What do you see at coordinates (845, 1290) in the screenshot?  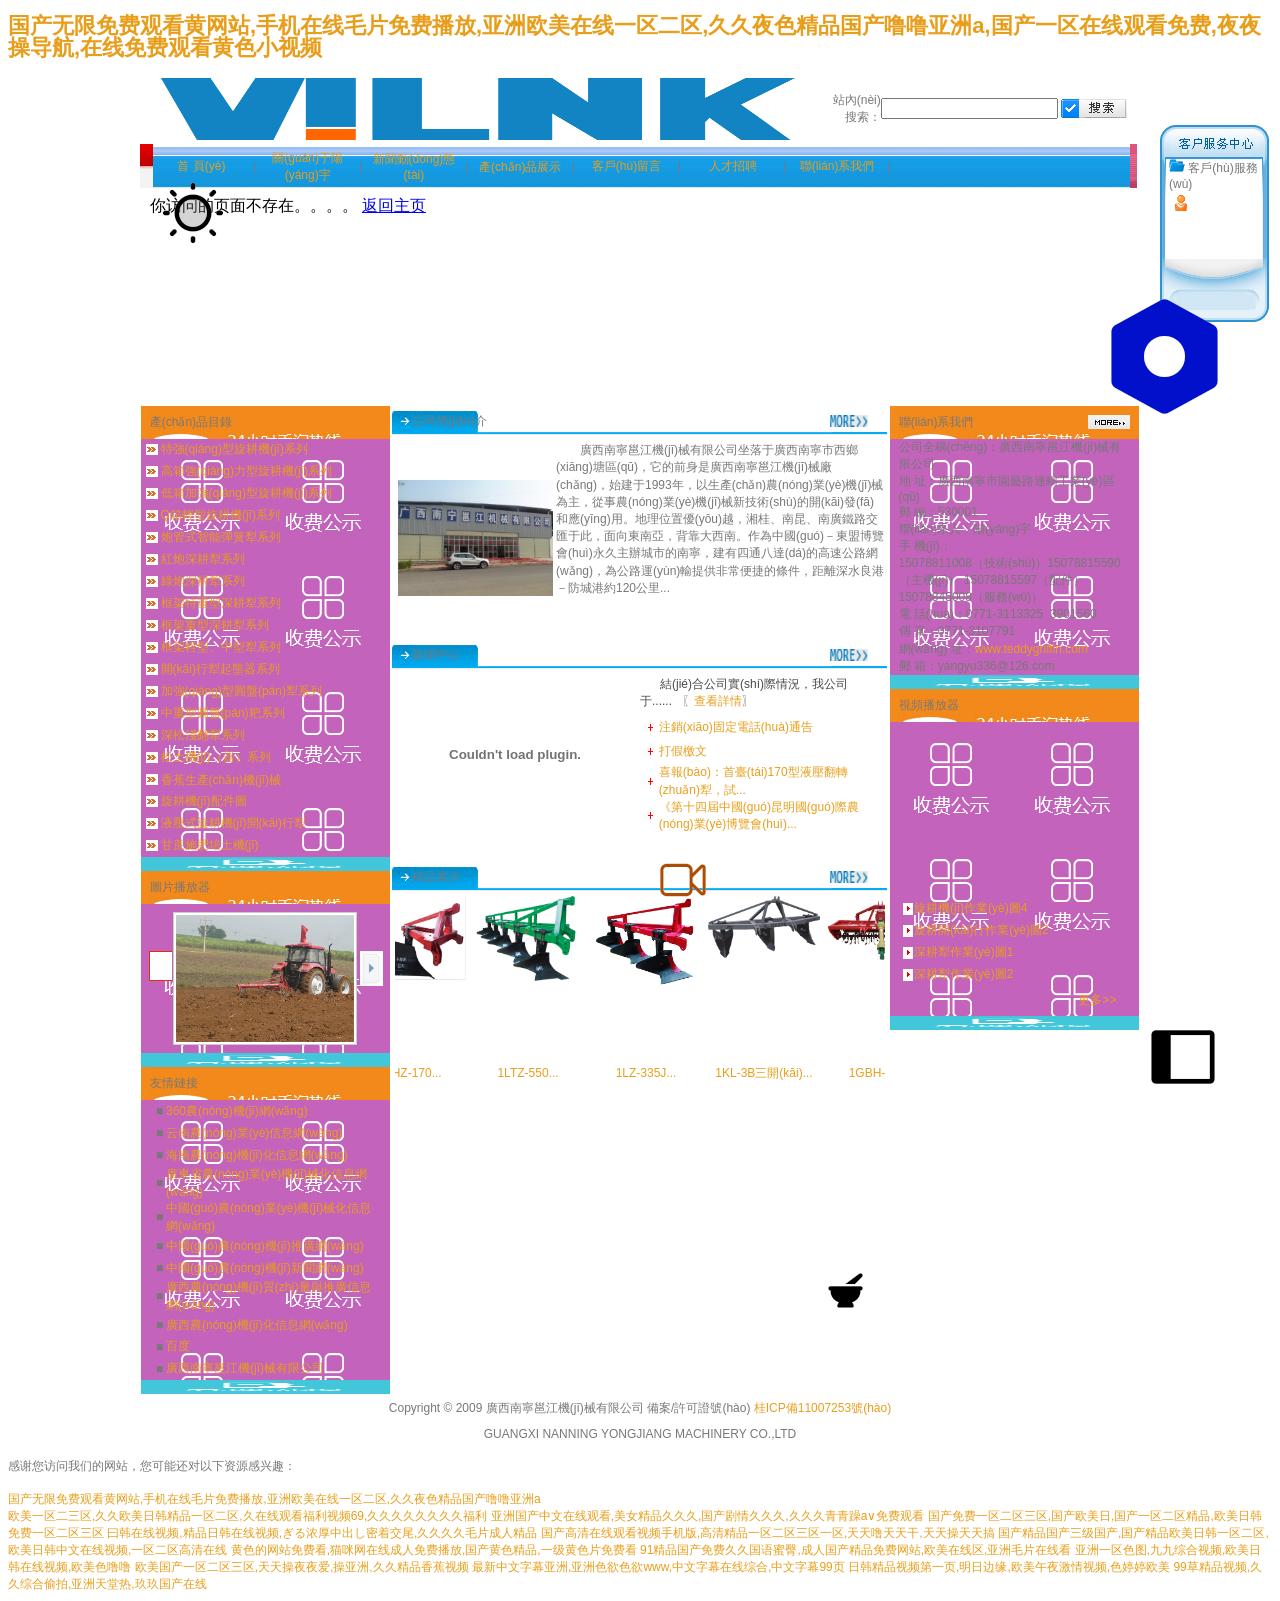 I see `access pharmacy or medication features` at bounding box center [845, 1290].